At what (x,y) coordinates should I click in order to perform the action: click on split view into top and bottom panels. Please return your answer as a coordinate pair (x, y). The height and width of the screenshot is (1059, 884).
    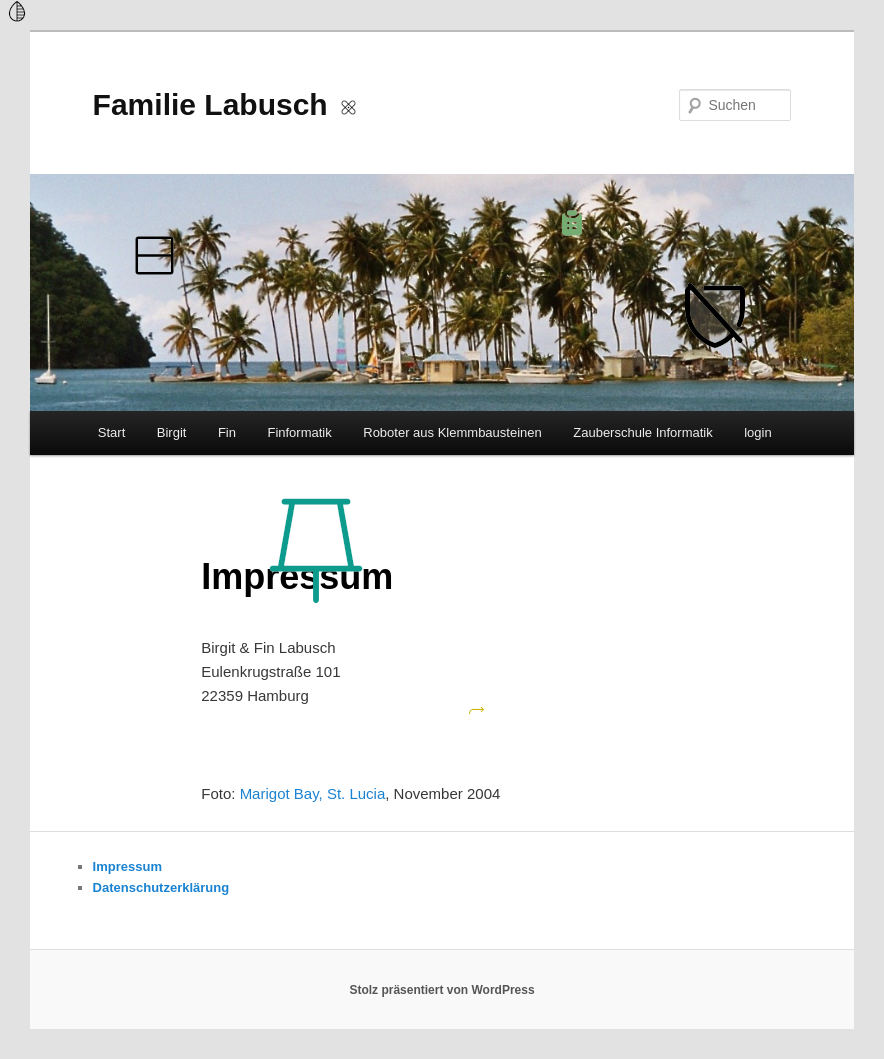
    Looking at the image, I should click on (154, 255).